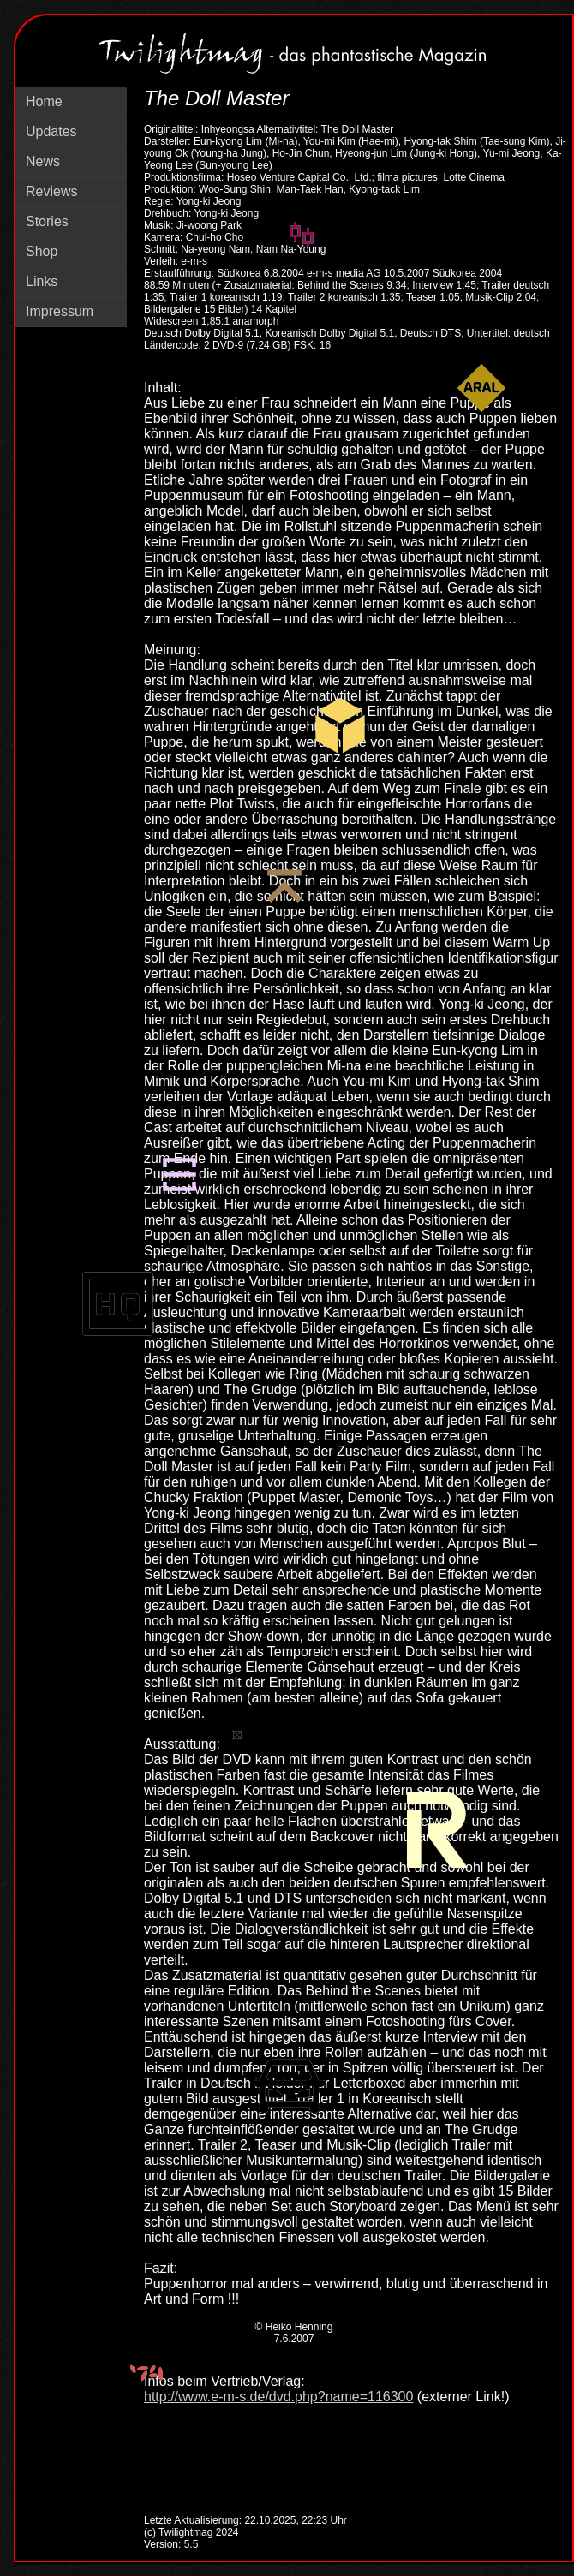 Image resolution: width=574 pixels, height=2576 pixels. What do you see at coordinates (284, 884) in the screenshot?
I see `skip to the top of a list or page` at bounding box center [284, 884].